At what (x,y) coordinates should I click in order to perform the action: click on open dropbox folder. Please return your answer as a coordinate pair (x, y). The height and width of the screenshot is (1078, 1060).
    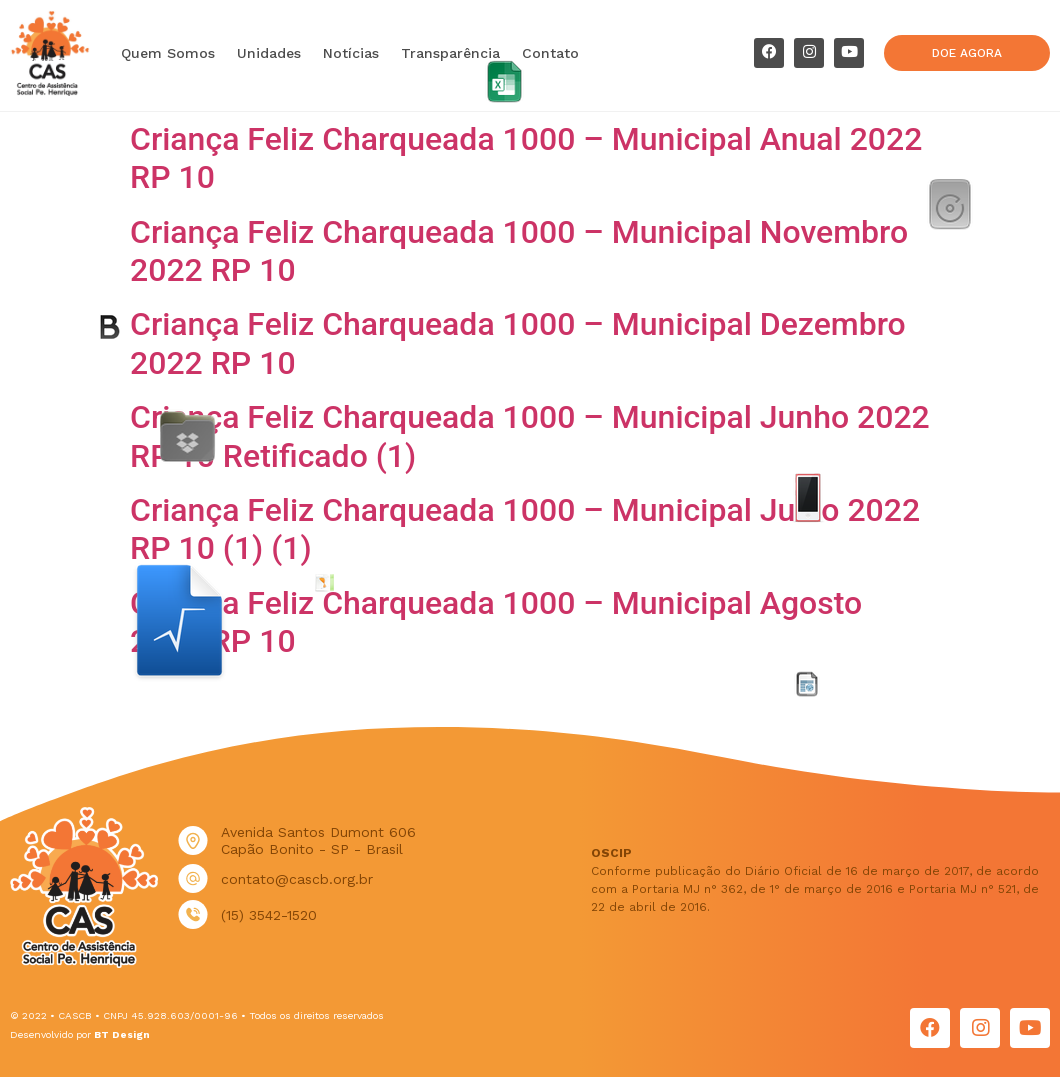
    Looking at the image, I should click on (187, 436).